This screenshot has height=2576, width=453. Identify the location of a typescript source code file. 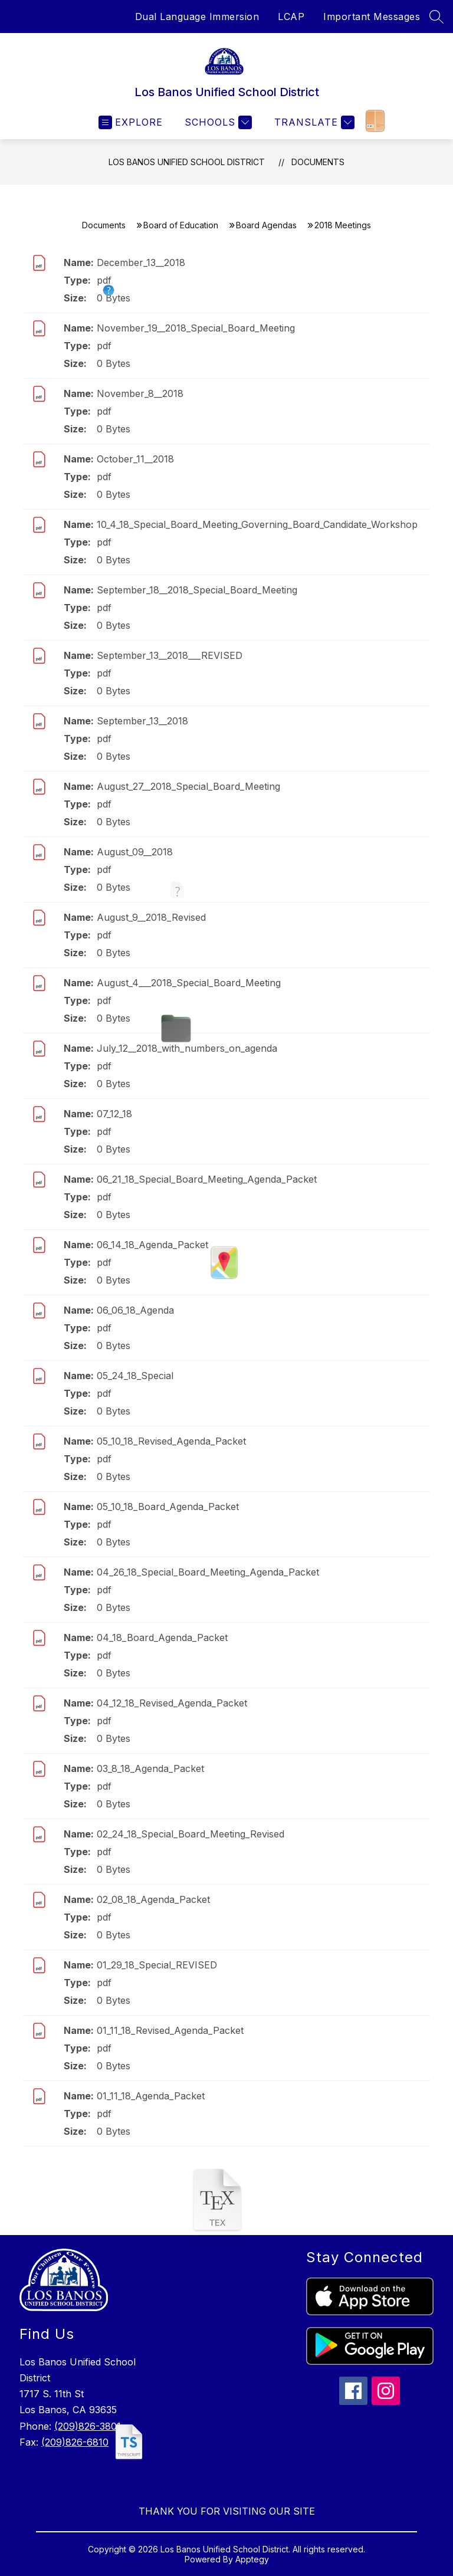
(129, 2442).